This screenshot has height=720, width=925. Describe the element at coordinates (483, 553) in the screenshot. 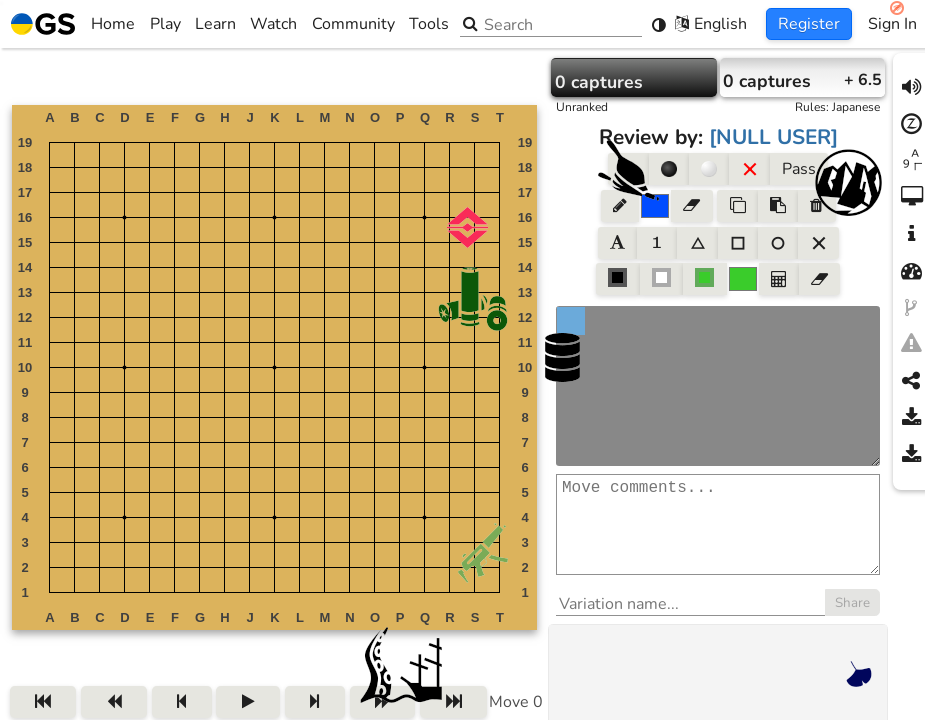

I see `select mp5 submachine gun in weapon loadout` at that location.